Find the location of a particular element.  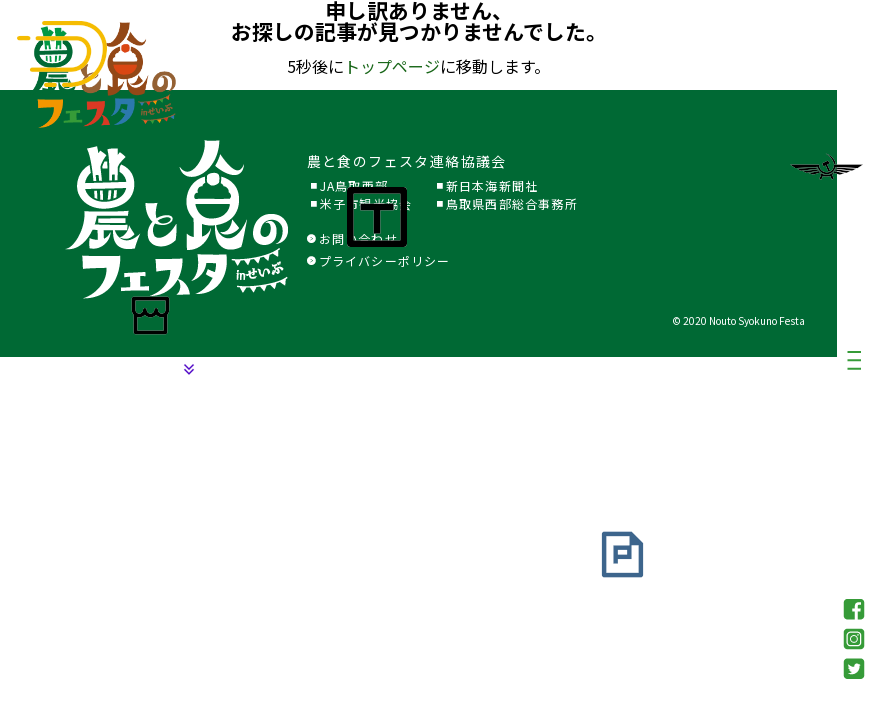

insert a text box element is located at coordinates (377, 217).